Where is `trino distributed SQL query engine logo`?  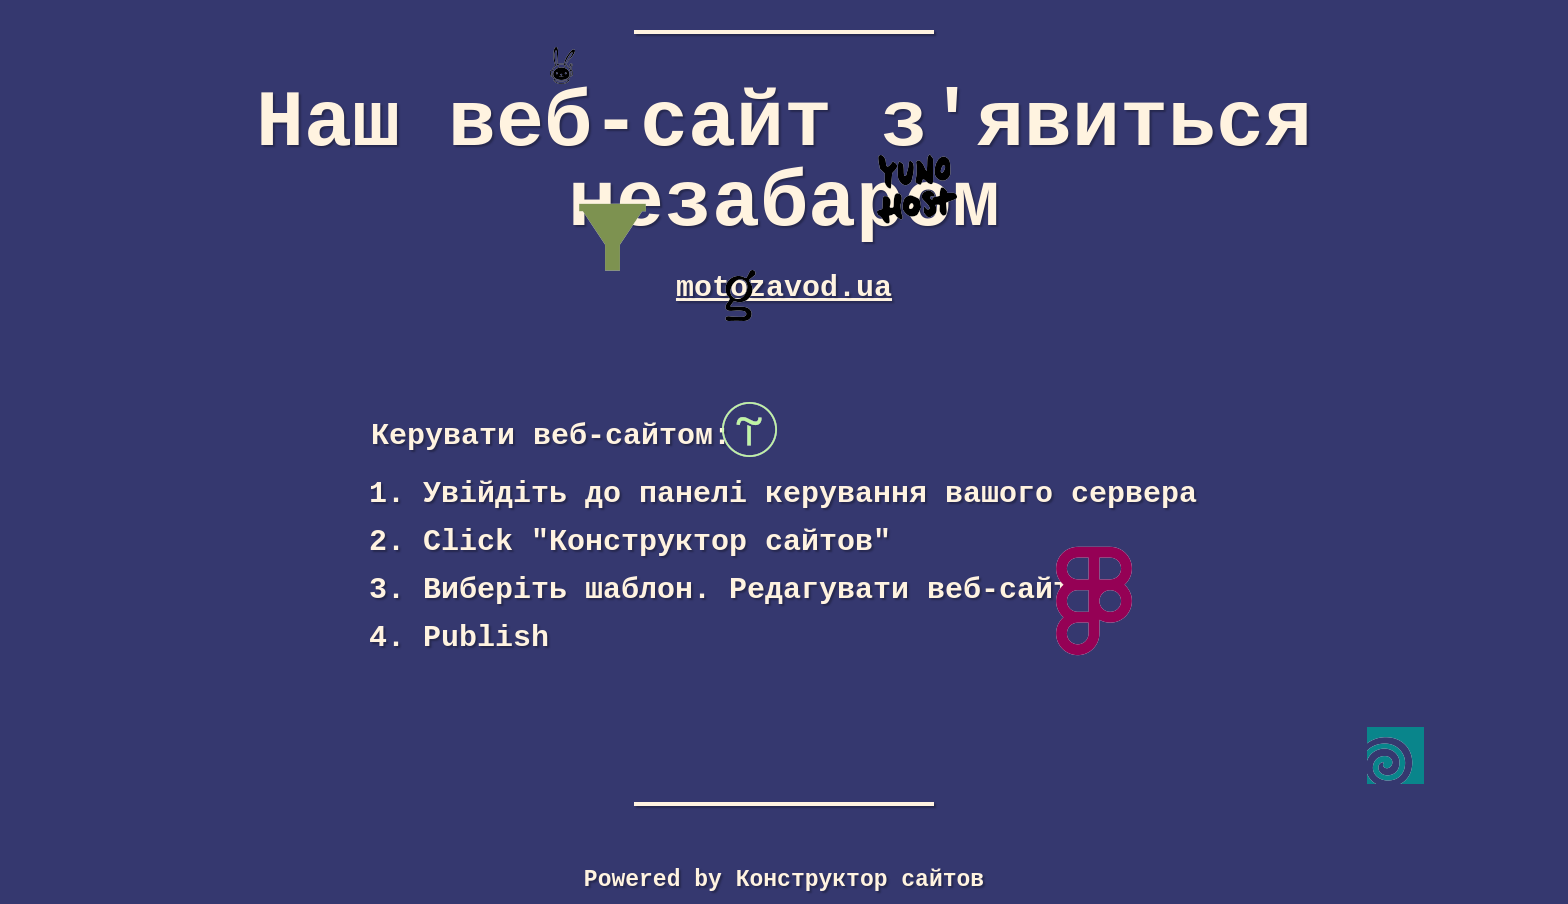 trino distributed SQL query engine logo is located at coordinates (562, 65).